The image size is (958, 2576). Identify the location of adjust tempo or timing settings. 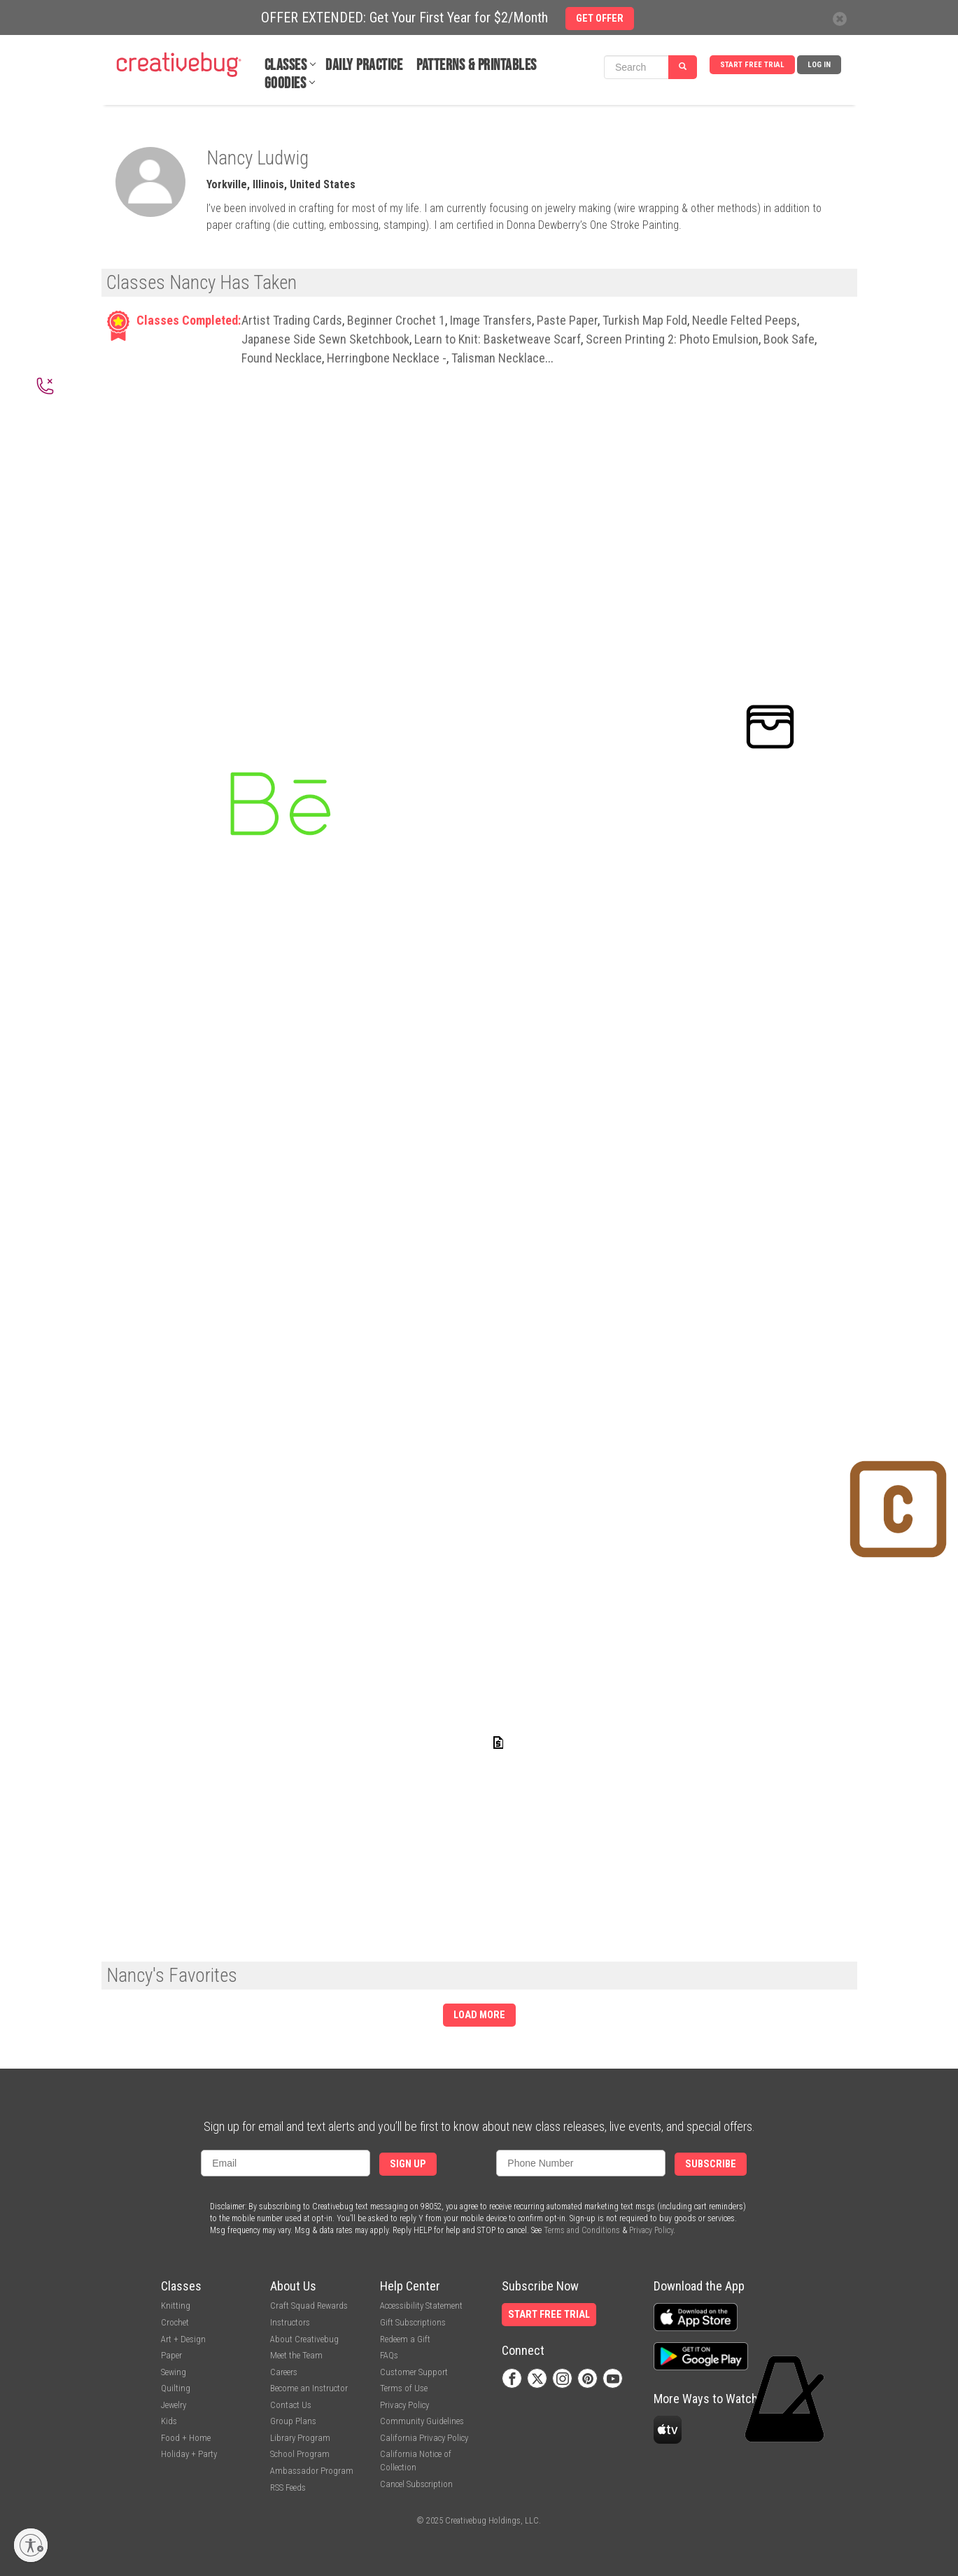
(784, 2399).